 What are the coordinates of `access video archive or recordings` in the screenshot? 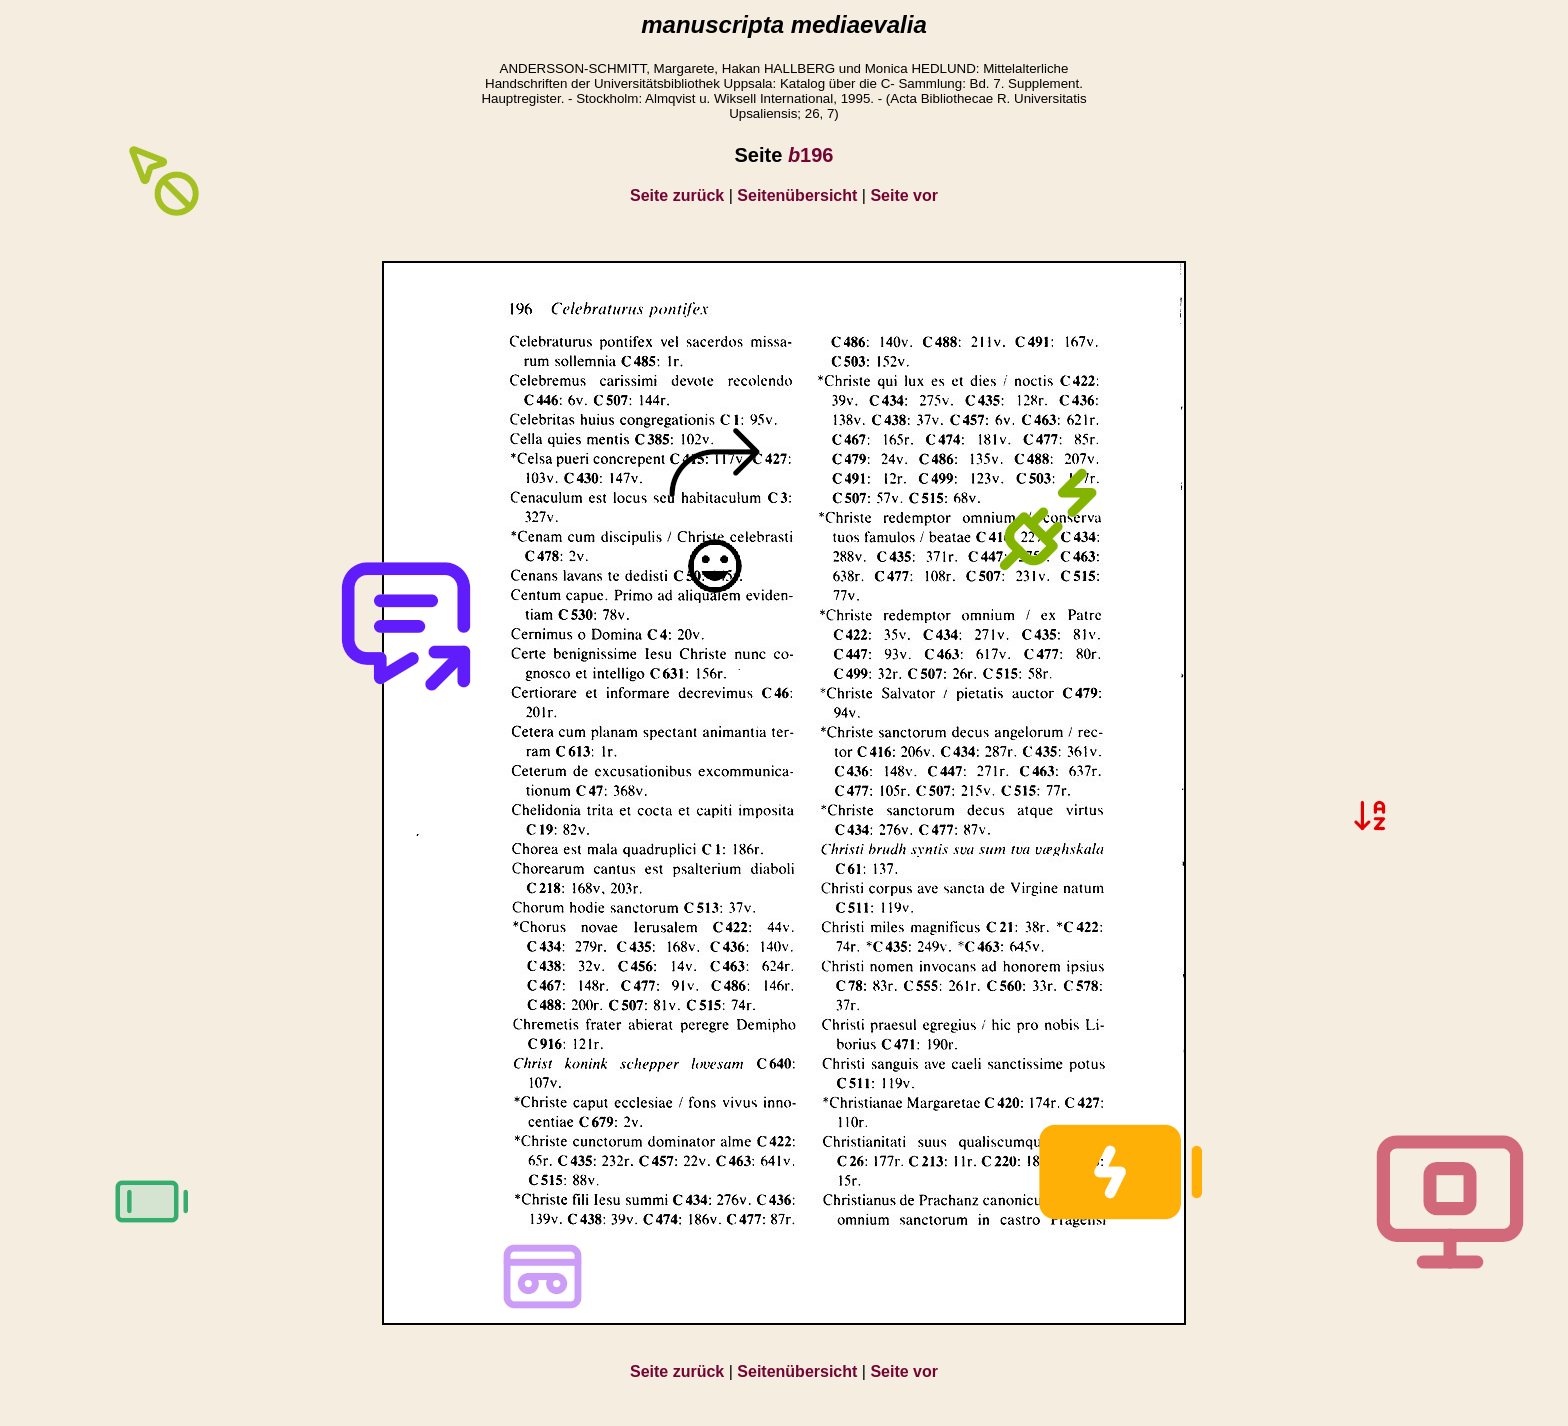 It's located at (542, 1276).